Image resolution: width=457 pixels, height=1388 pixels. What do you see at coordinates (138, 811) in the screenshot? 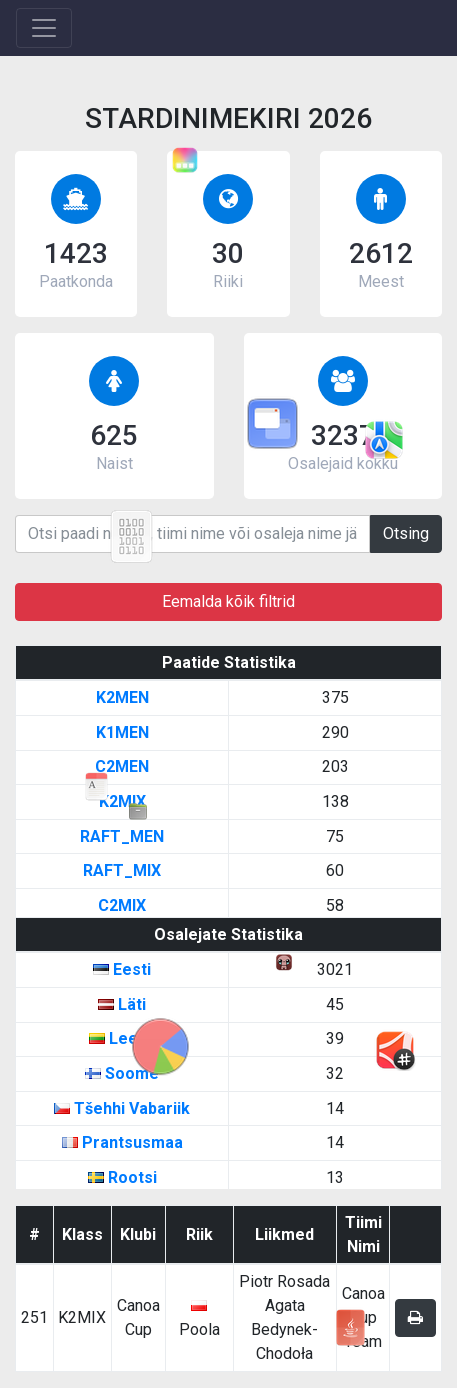
I see `open the nautilus file manager` at bounding box center [138, 811].